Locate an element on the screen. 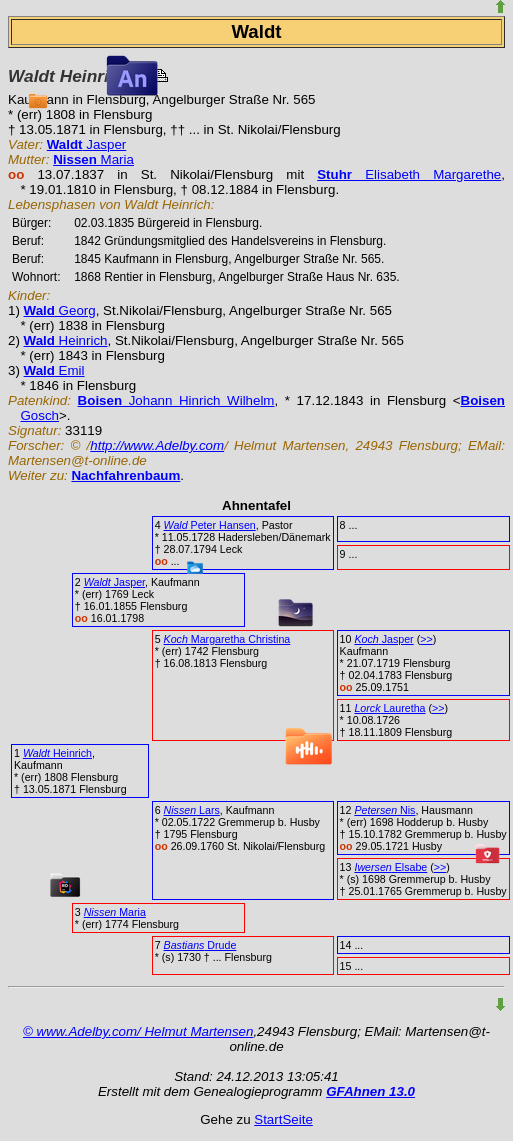 The height and width of the screenshot is (1141, 513). open OneDrive synced folder is located at coordinates (195, 568).